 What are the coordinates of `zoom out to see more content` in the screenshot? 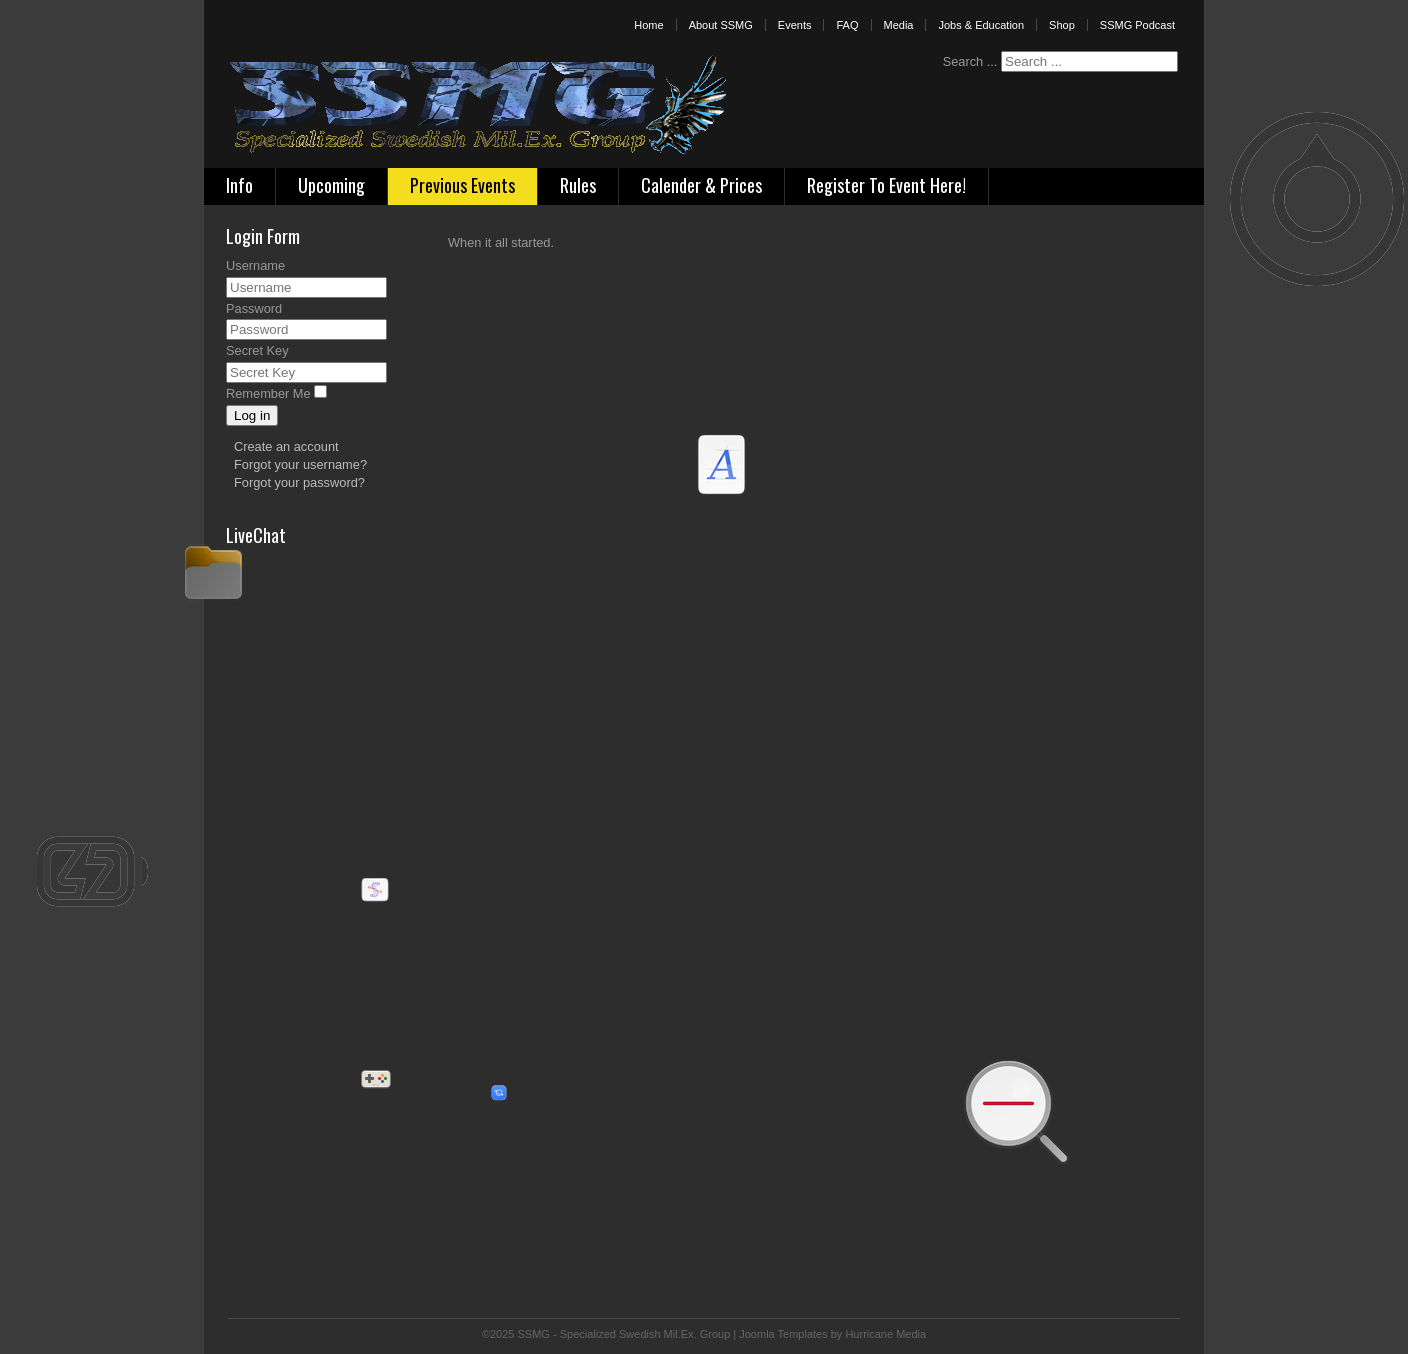 It's located at (1015, 1110).